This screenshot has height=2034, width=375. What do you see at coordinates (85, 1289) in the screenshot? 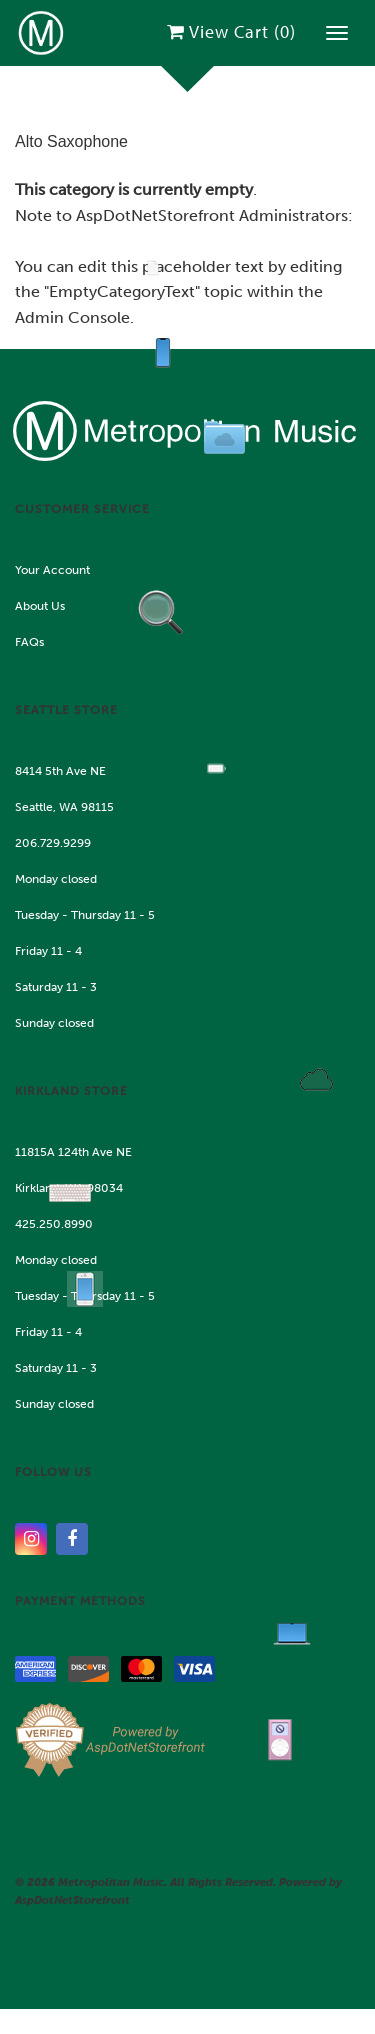
I see `connect or sync a white iPhone device` at bounding box center [85, 1289].